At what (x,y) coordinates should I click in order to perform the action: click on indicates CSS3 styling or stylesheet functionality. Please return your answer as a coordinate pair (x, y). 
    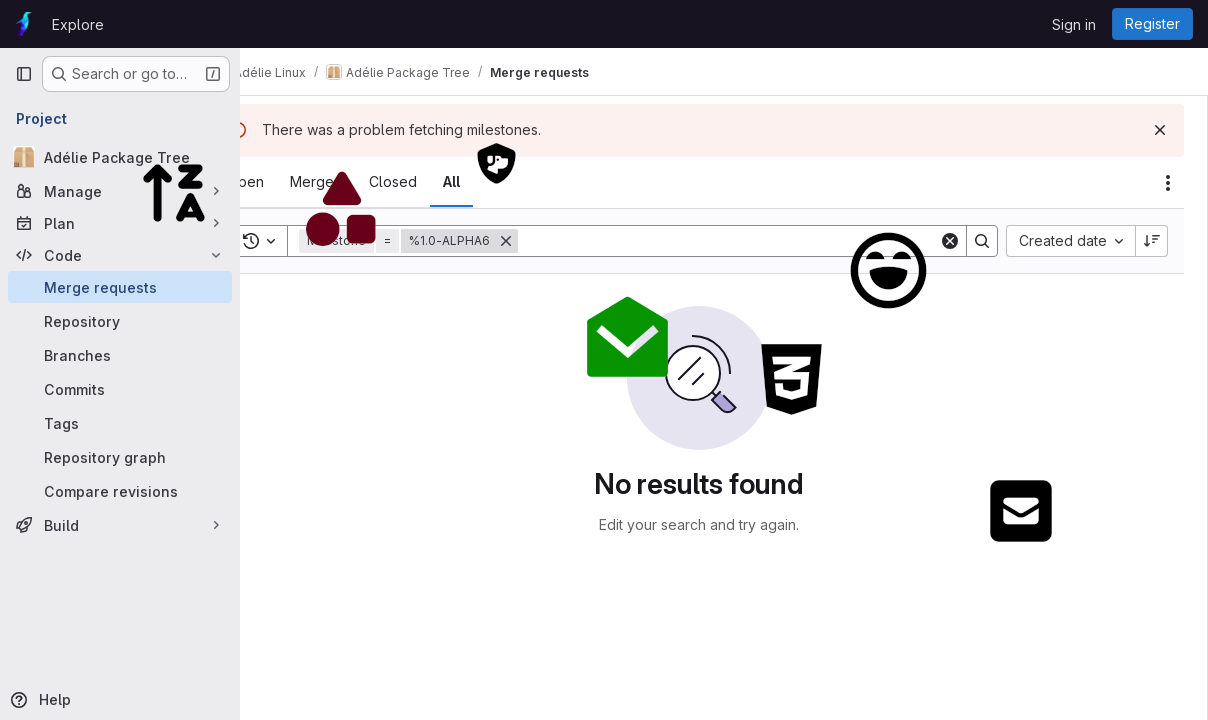
    Looking at the image, I should click on (791, 379).